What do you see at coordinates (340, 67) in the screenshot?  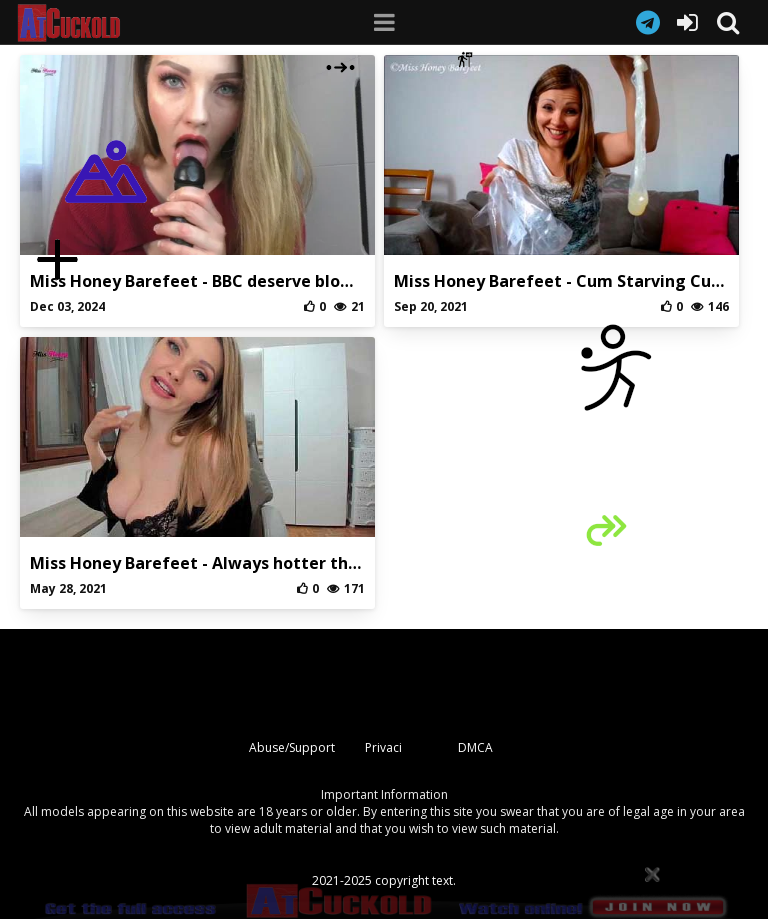 I see `open citymapper for transit directions` at bounding box center [340, 67].